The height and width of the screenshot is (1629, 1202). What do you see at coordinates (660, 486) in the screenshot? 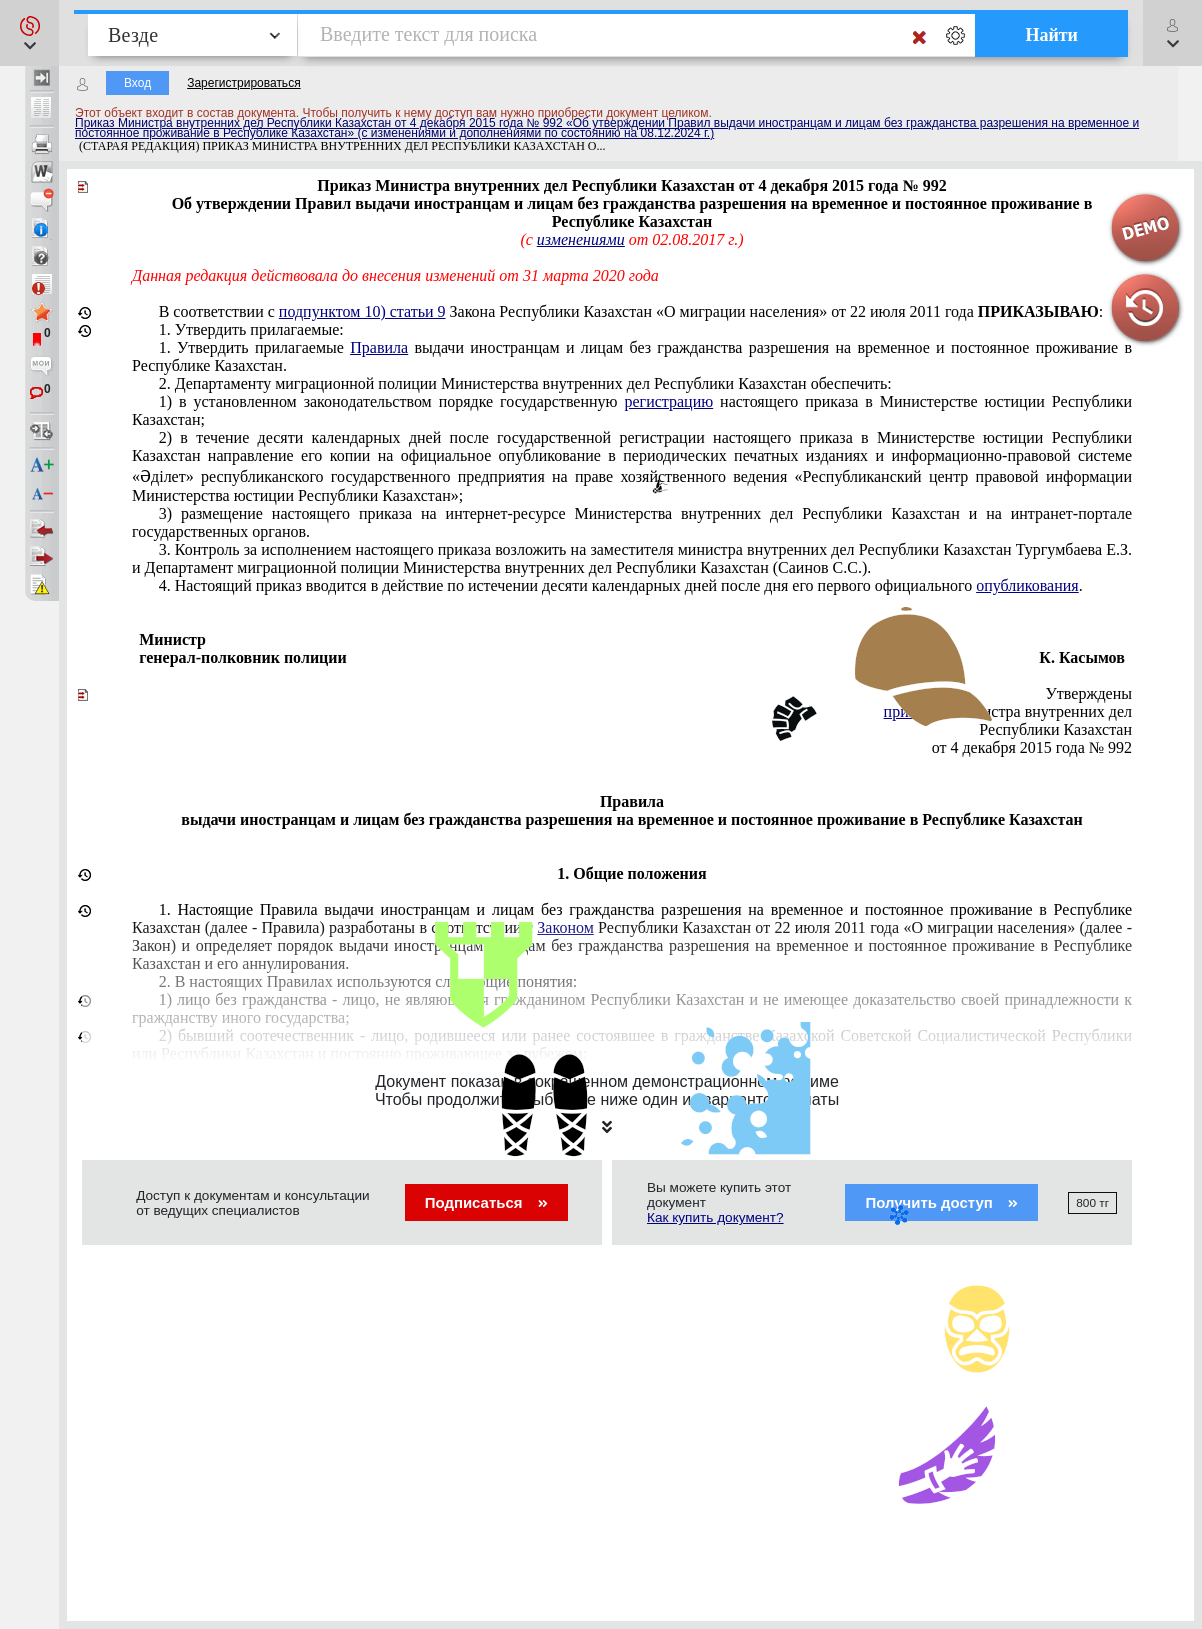
I see `select chariot unit in strategy game` at bounding box center [660, 486].